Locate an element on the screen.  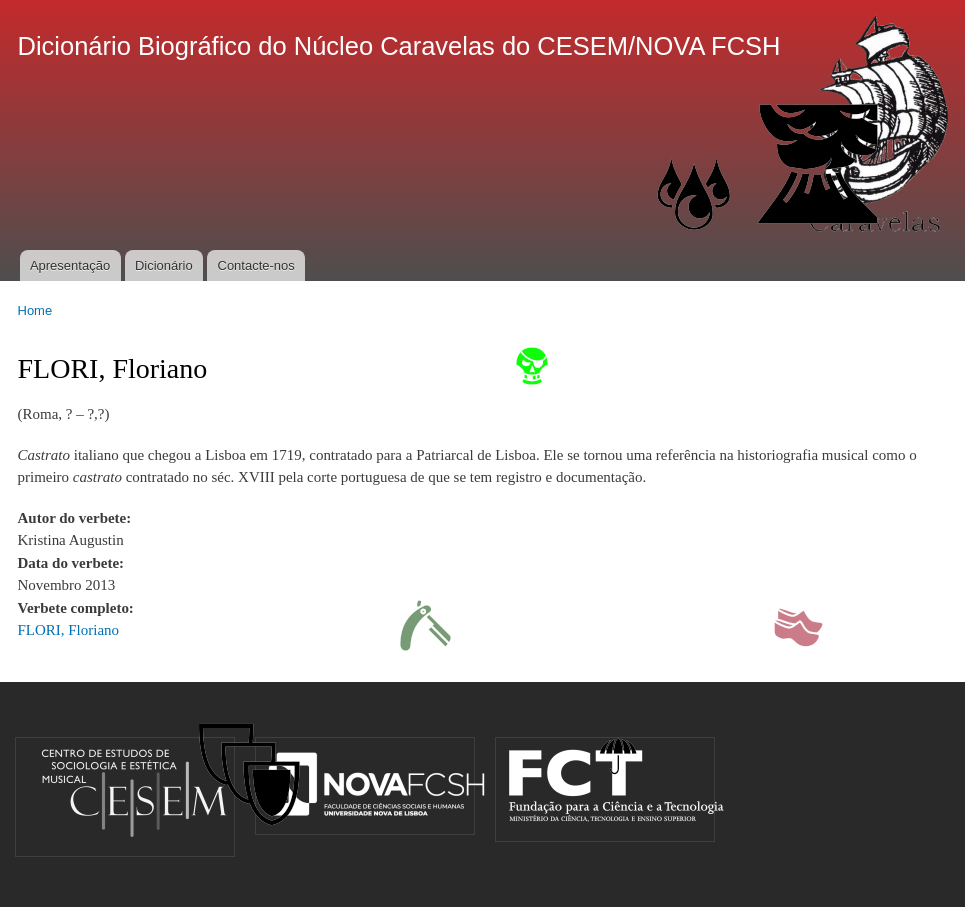
access pirate or nautical themed game content is located at coordinates (532, 366).